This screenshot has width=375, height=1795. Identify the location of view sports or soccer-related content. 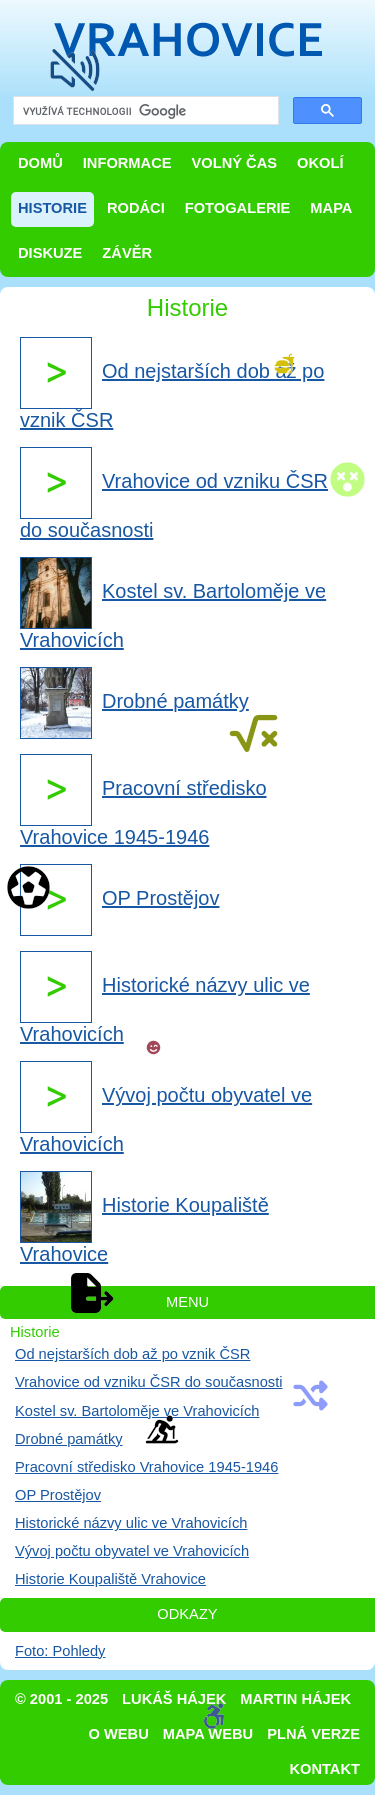
(28, 887).